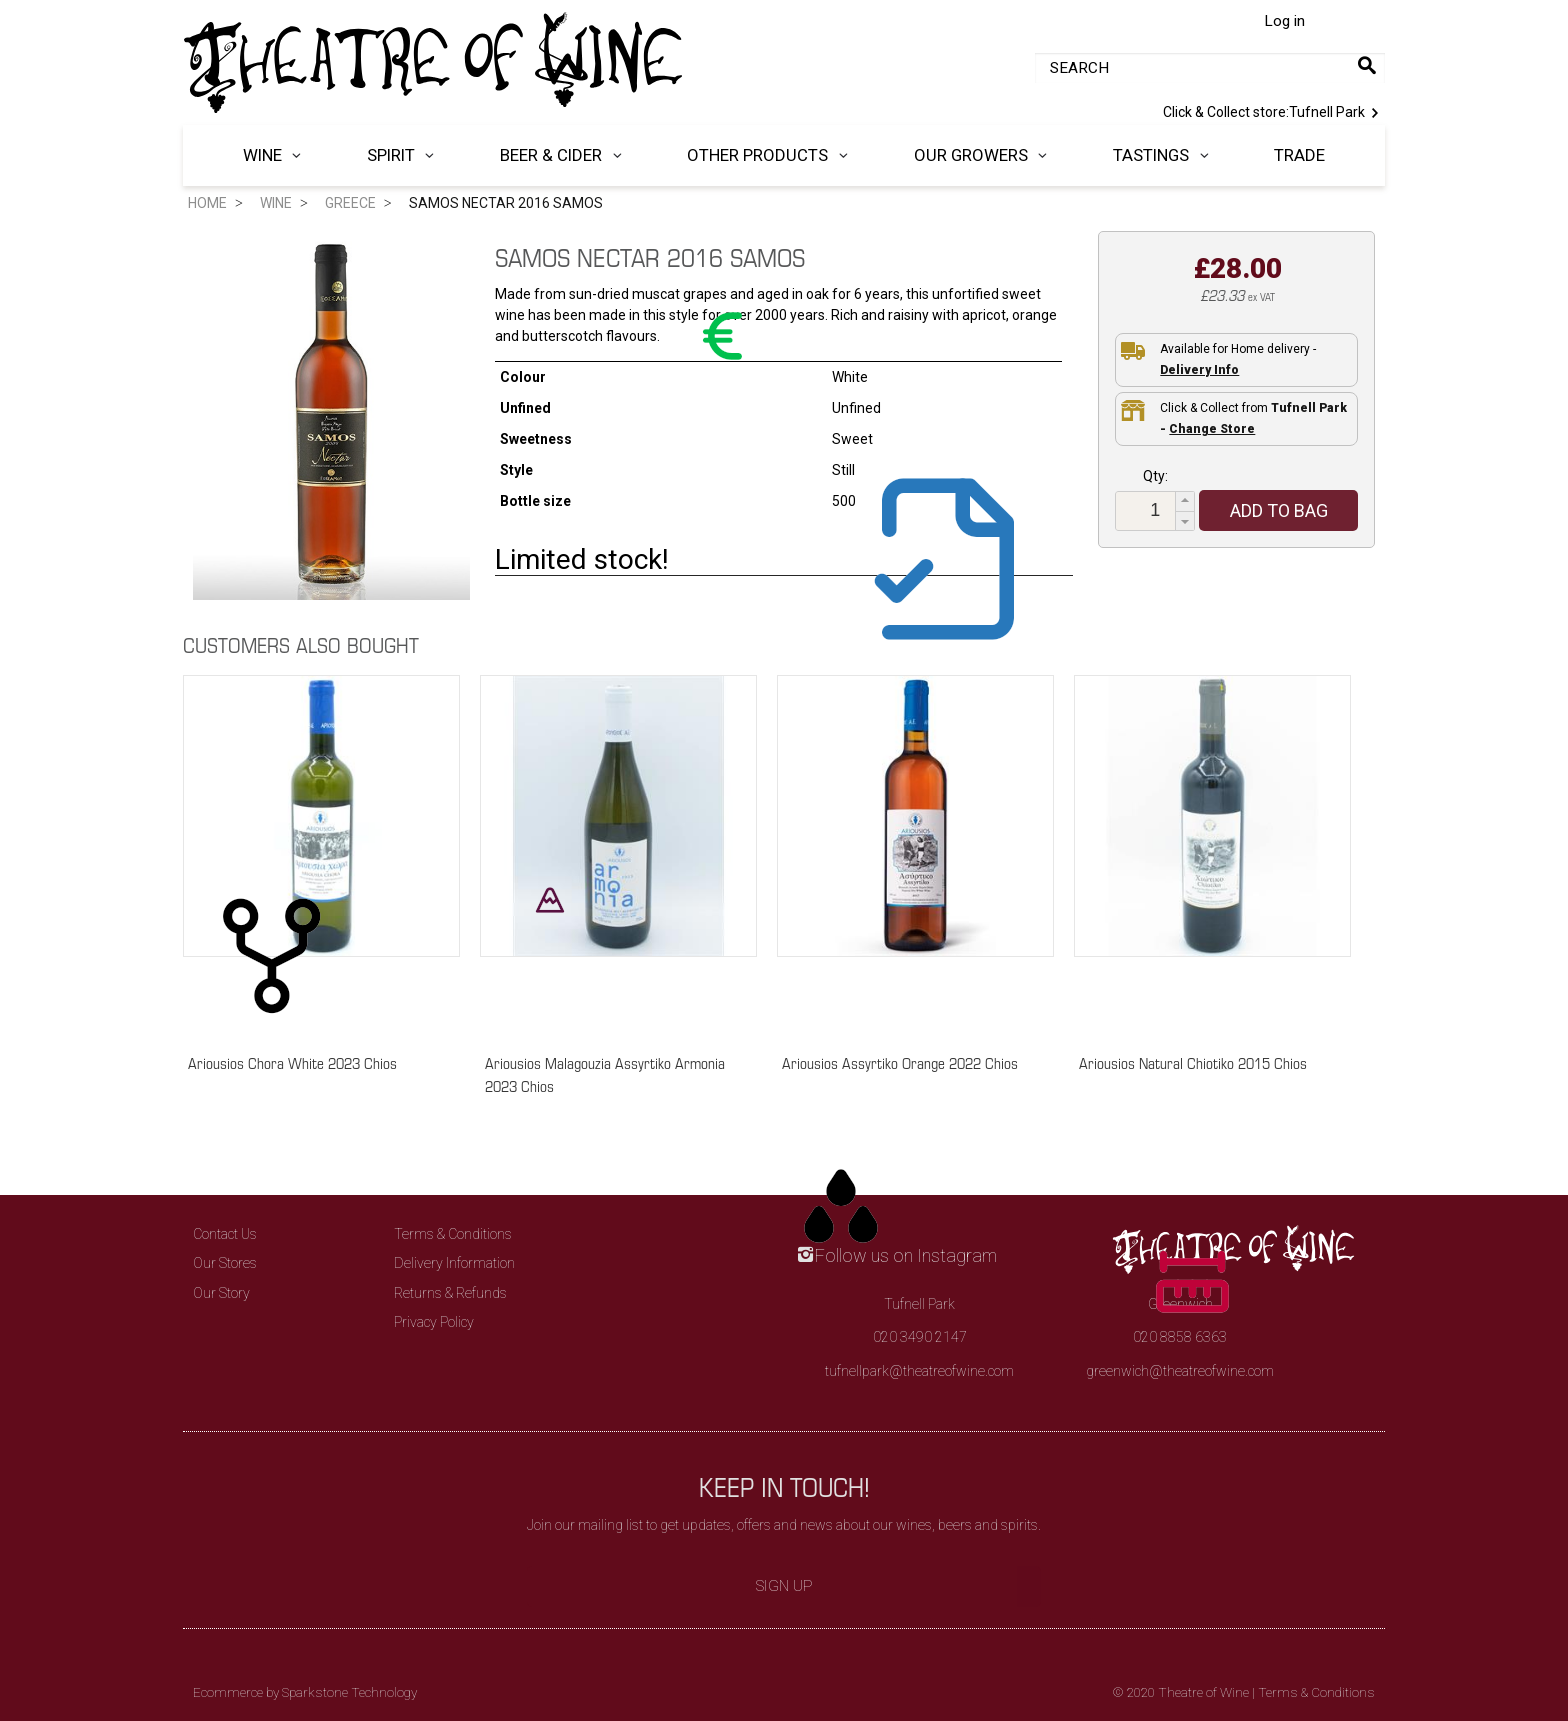 The image size is (1568, 1721). Describe the element at coordinates (267, 951) in the screenshot. I see `fork a repository` at that location.